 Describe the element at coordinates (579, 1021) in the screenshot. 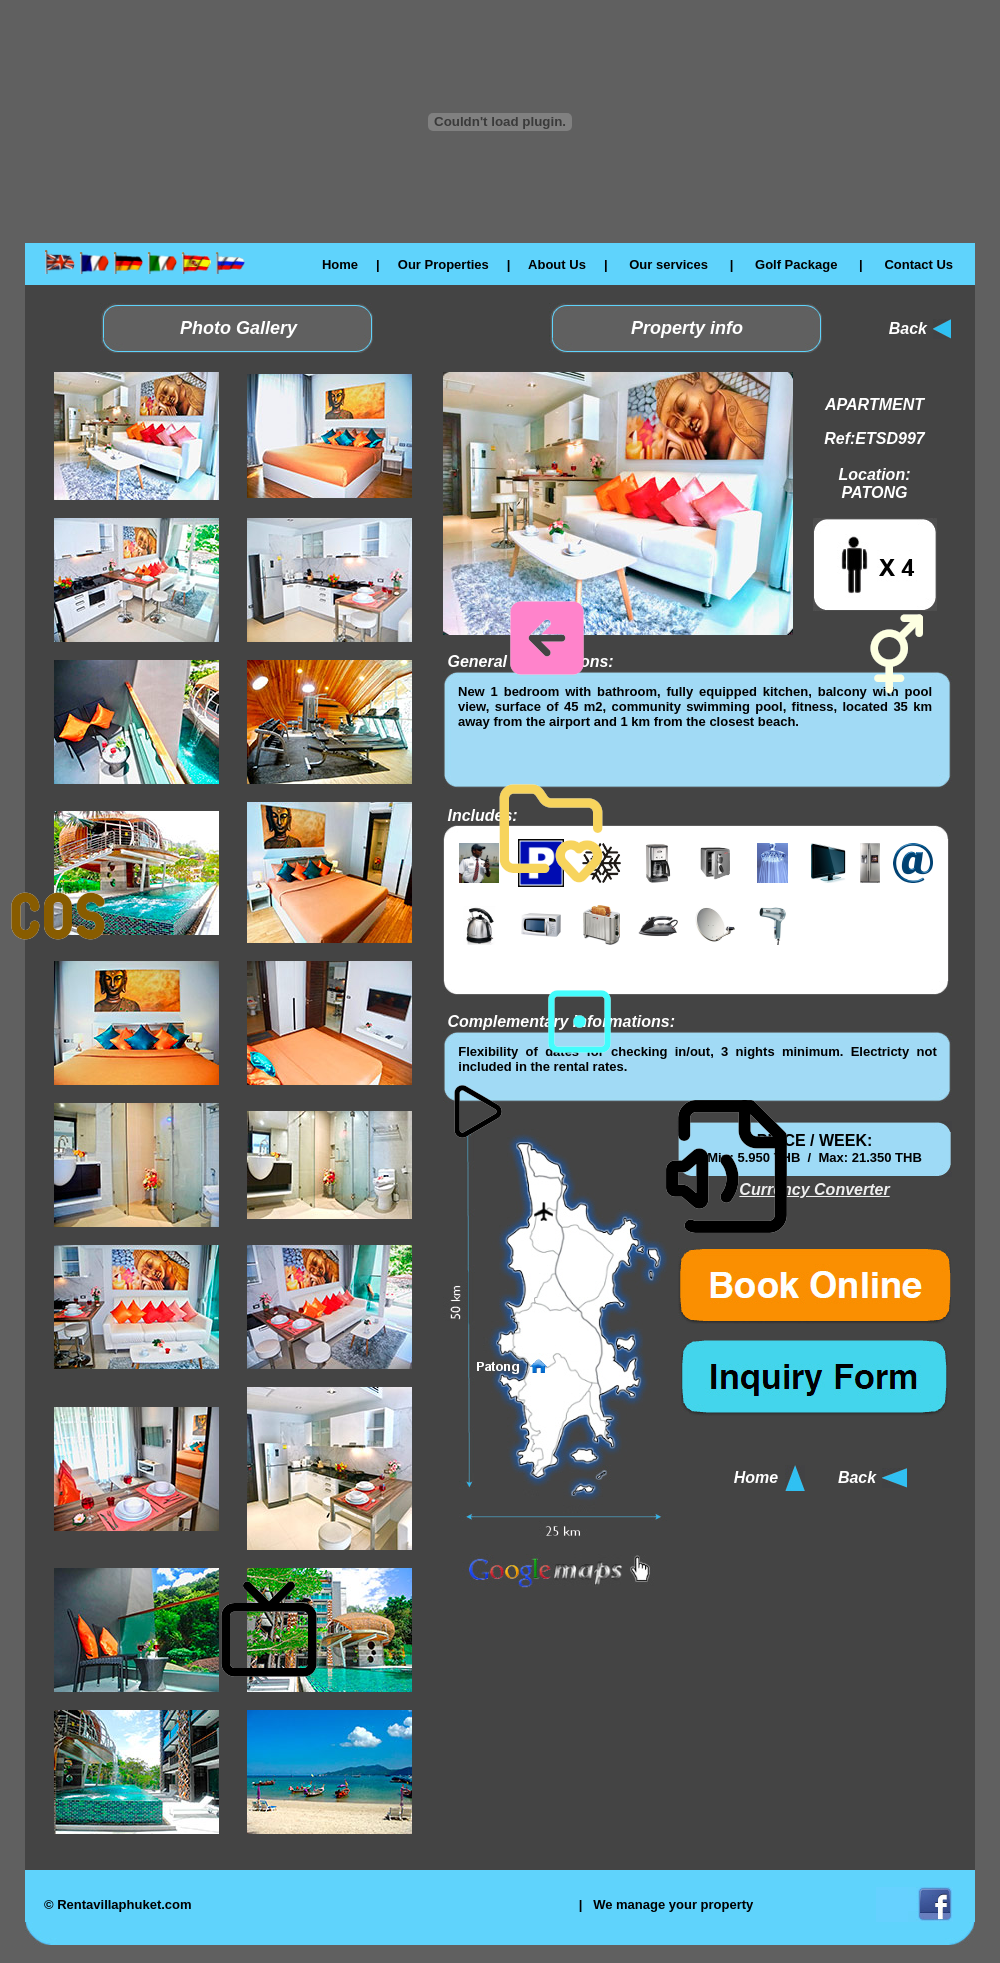

I see `indicates a selected or active state` at that location.